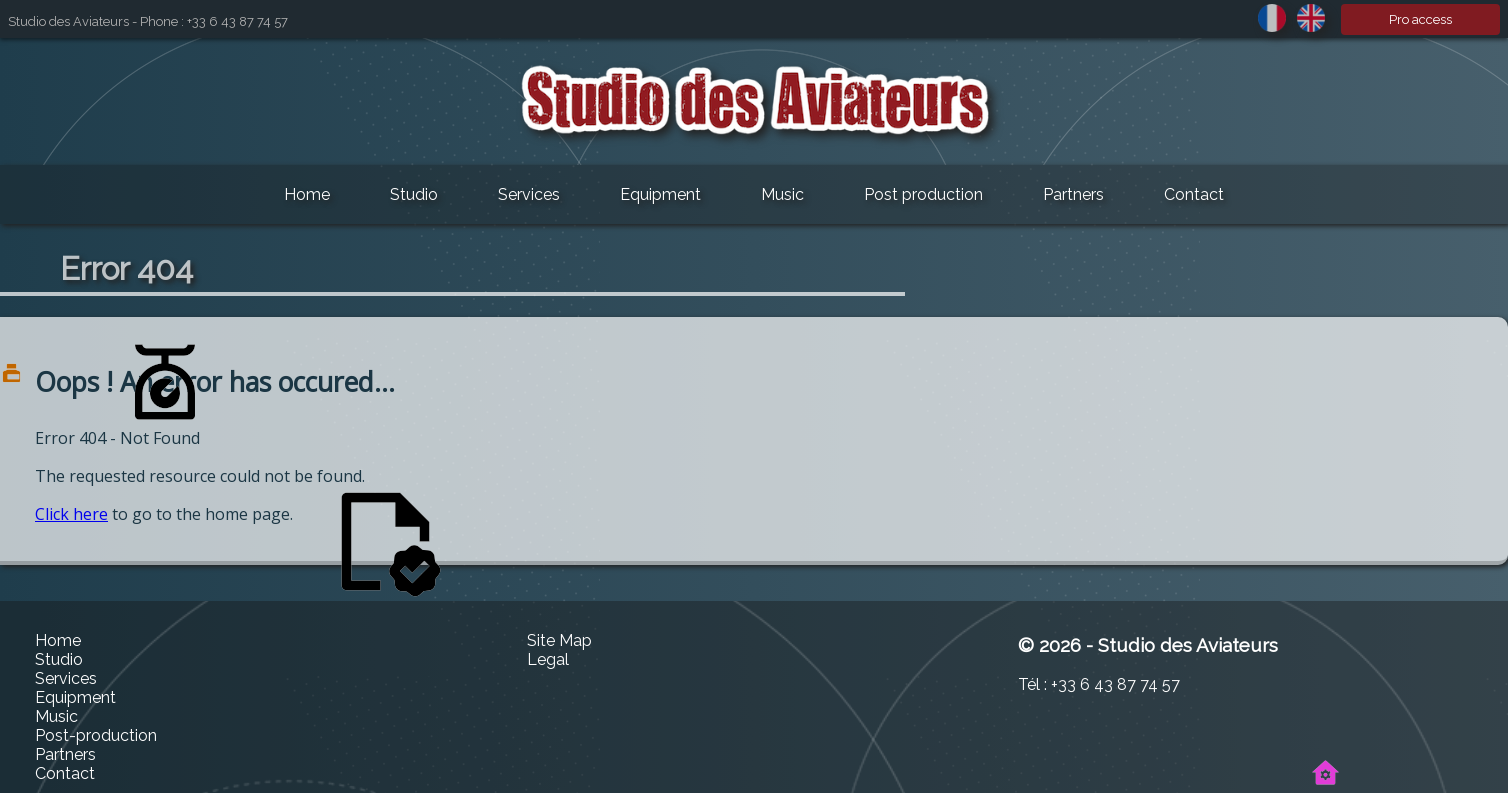 Image resolution: width=1508 pixels, height=793 pixels. What do you see at coordinates (1325, 773) in the screenshot?
I see `access home or house settings` at bounding box center [1325, 773].